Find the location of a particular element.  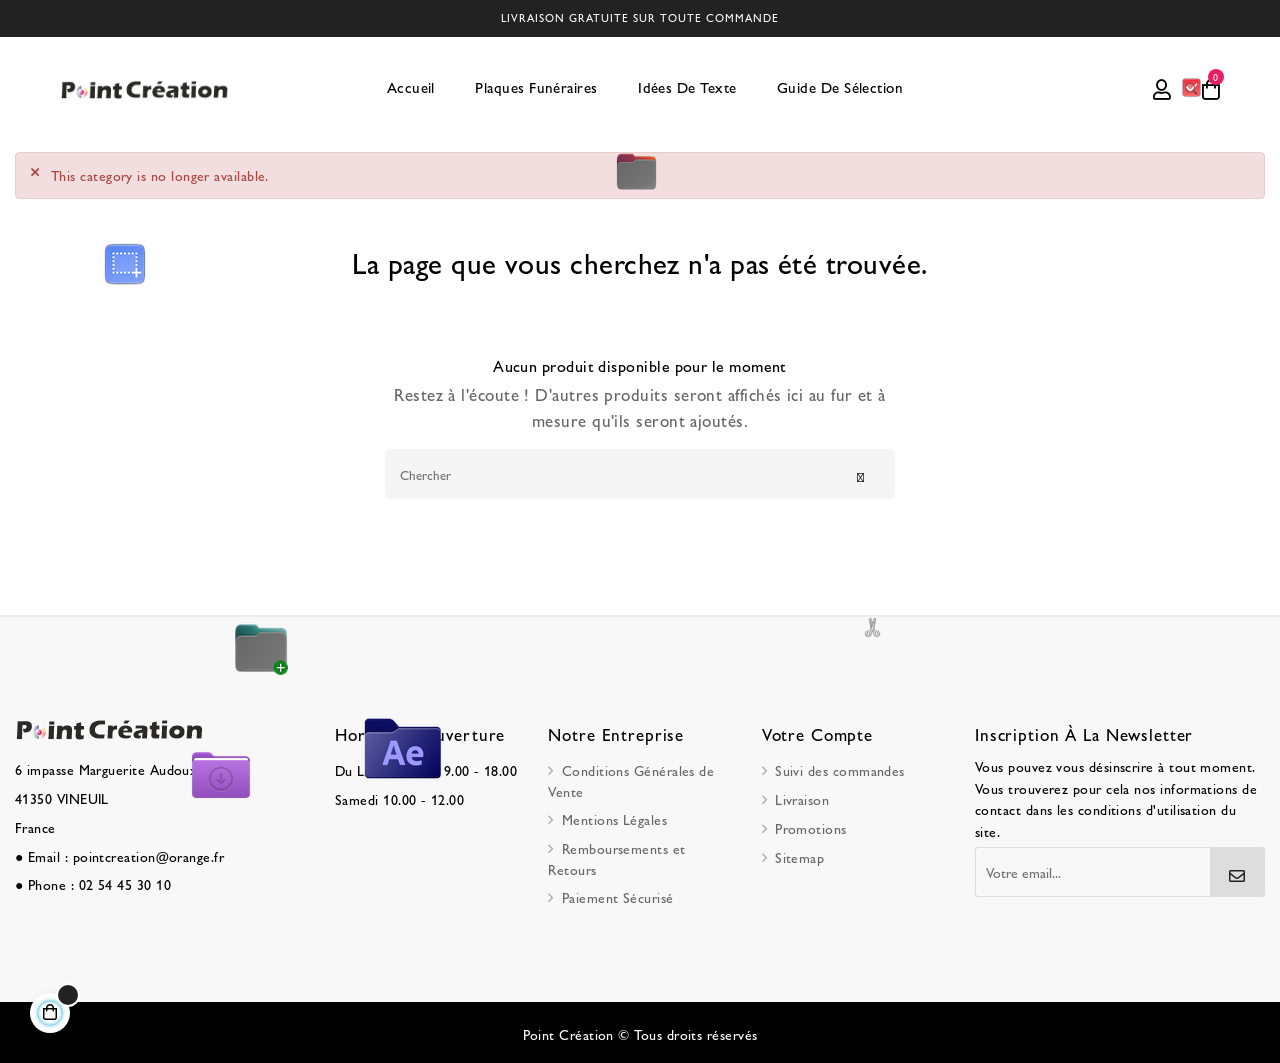

take a screenshot is located at coordinates (125, 264).